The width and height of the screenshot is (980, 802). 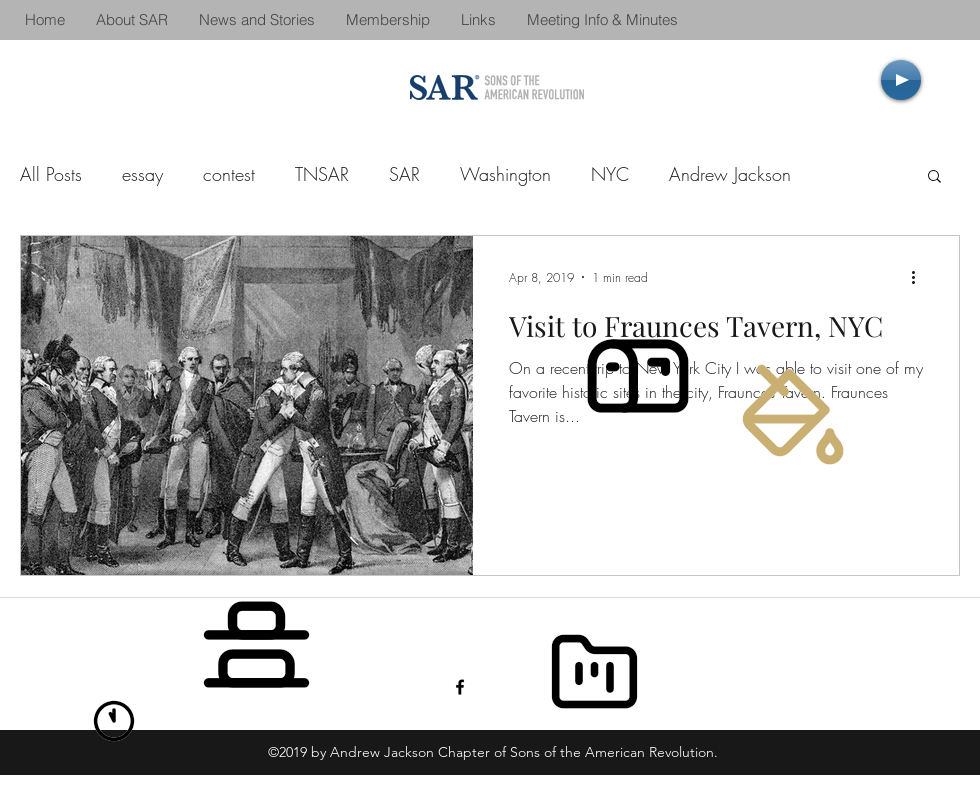 What do you see at coordinates (638, 376) in the screenshot?
I see `access your mailbox or inbox` at bounding box center [638, 376].